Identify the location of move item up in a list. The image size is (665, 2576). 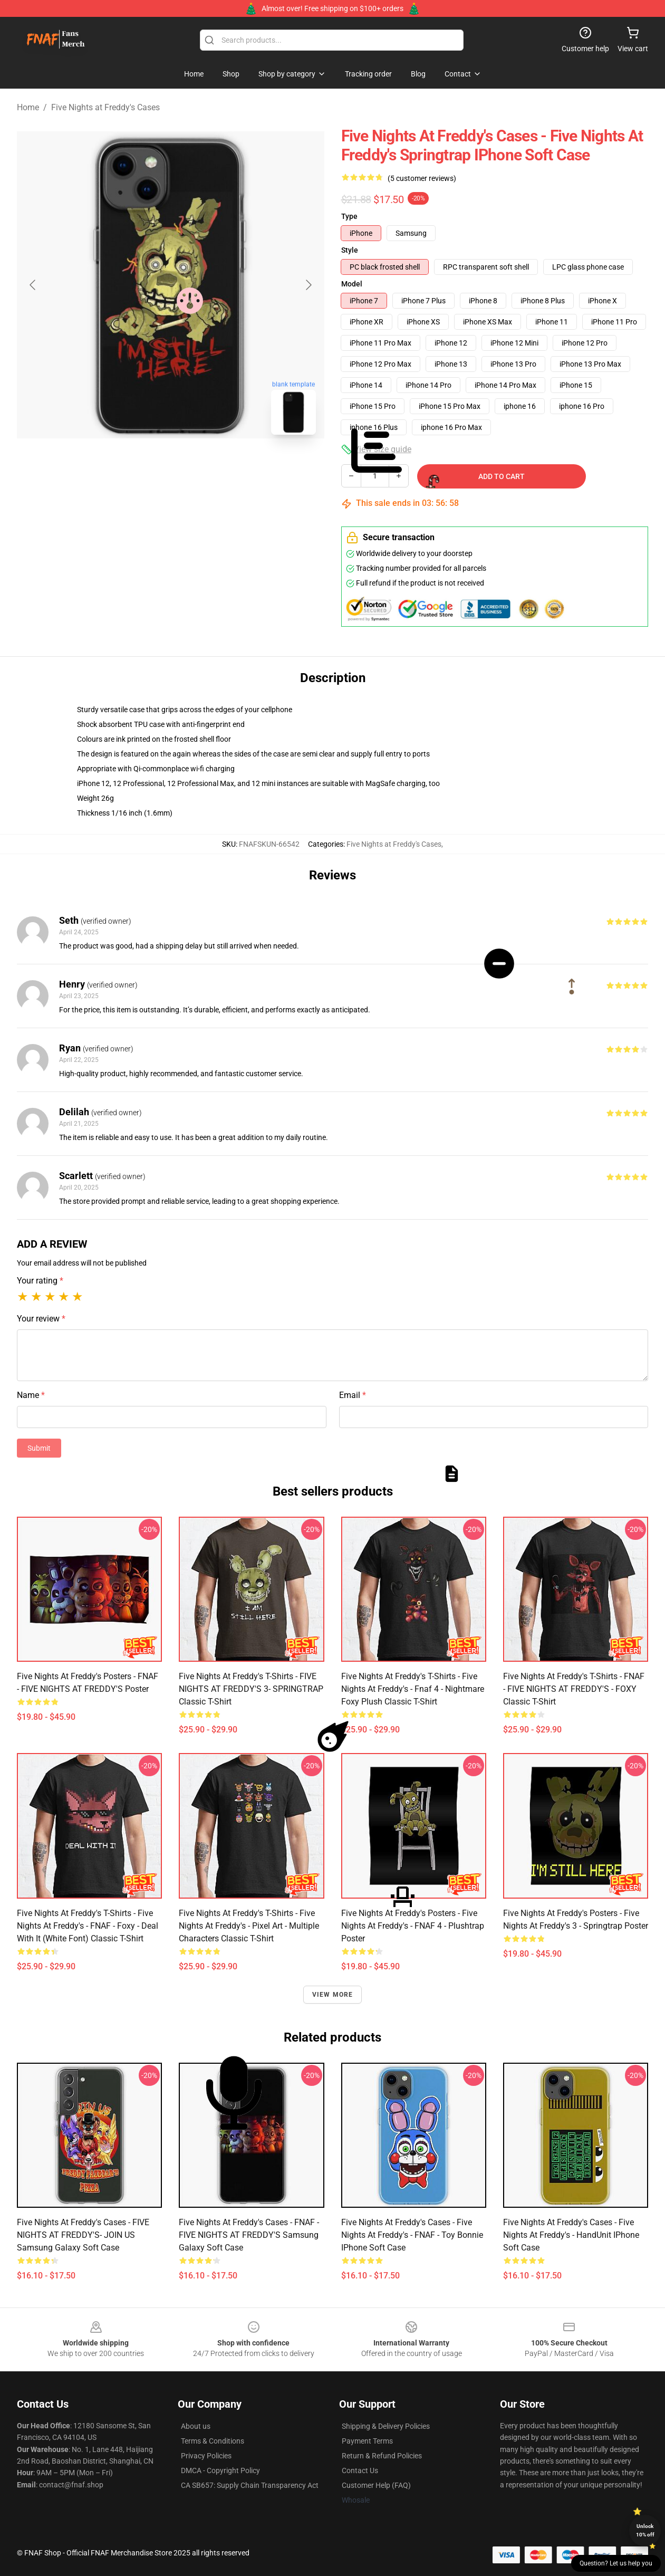
(572, 987).